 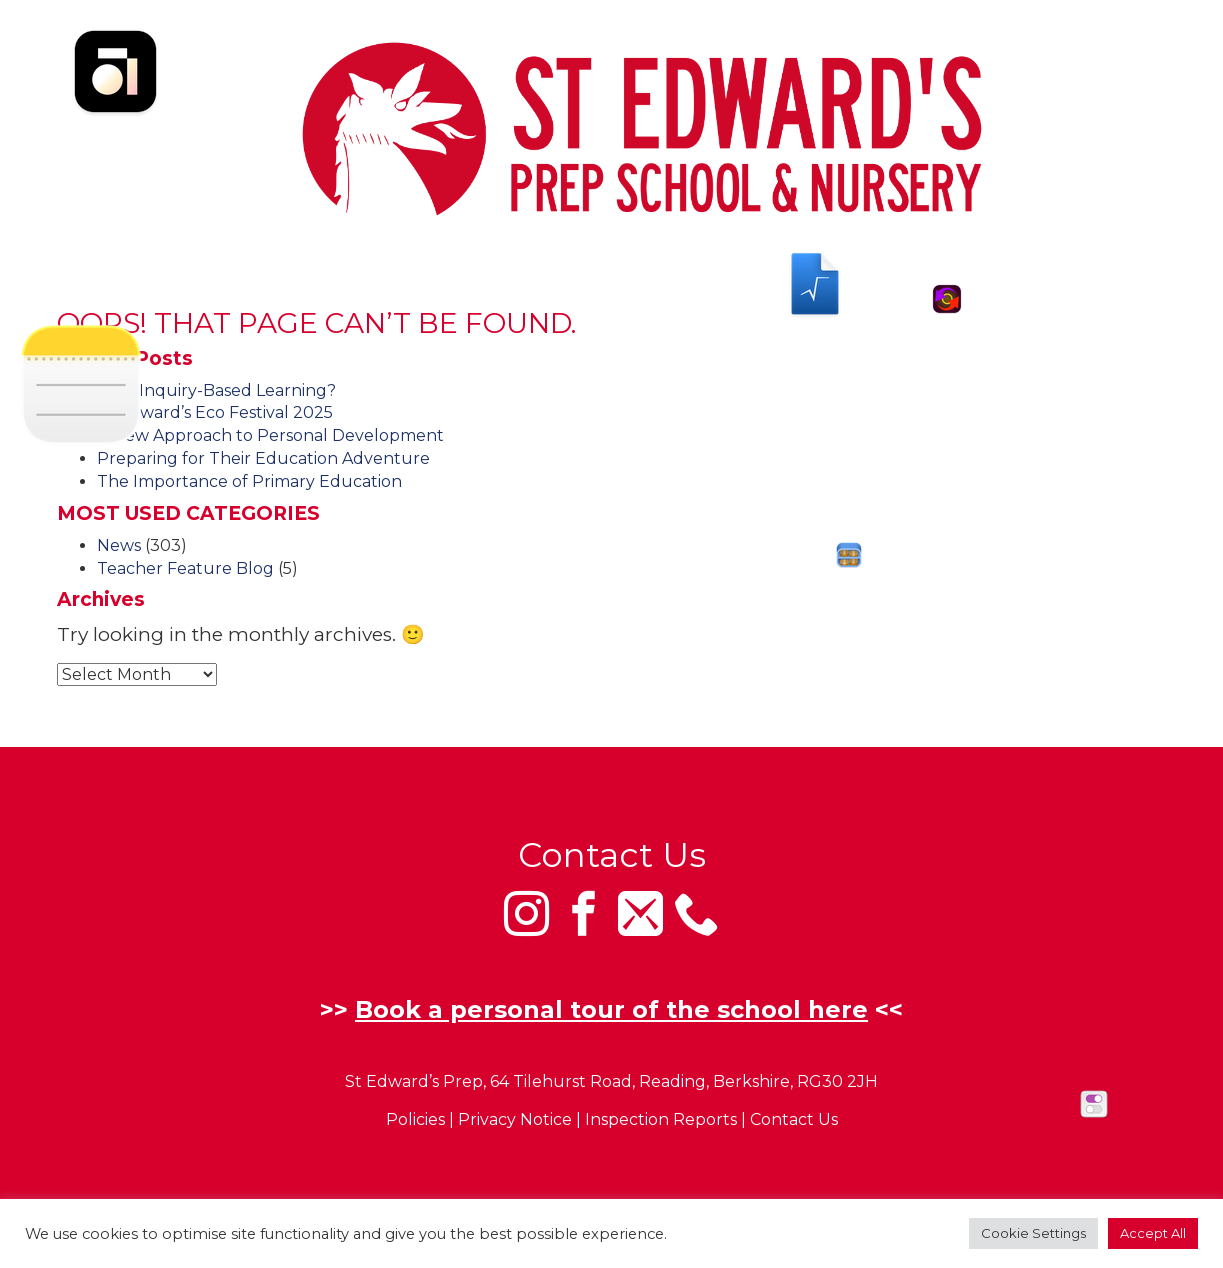 I want to click on open warehouse flatpak manager, so click(x=849, y=555).